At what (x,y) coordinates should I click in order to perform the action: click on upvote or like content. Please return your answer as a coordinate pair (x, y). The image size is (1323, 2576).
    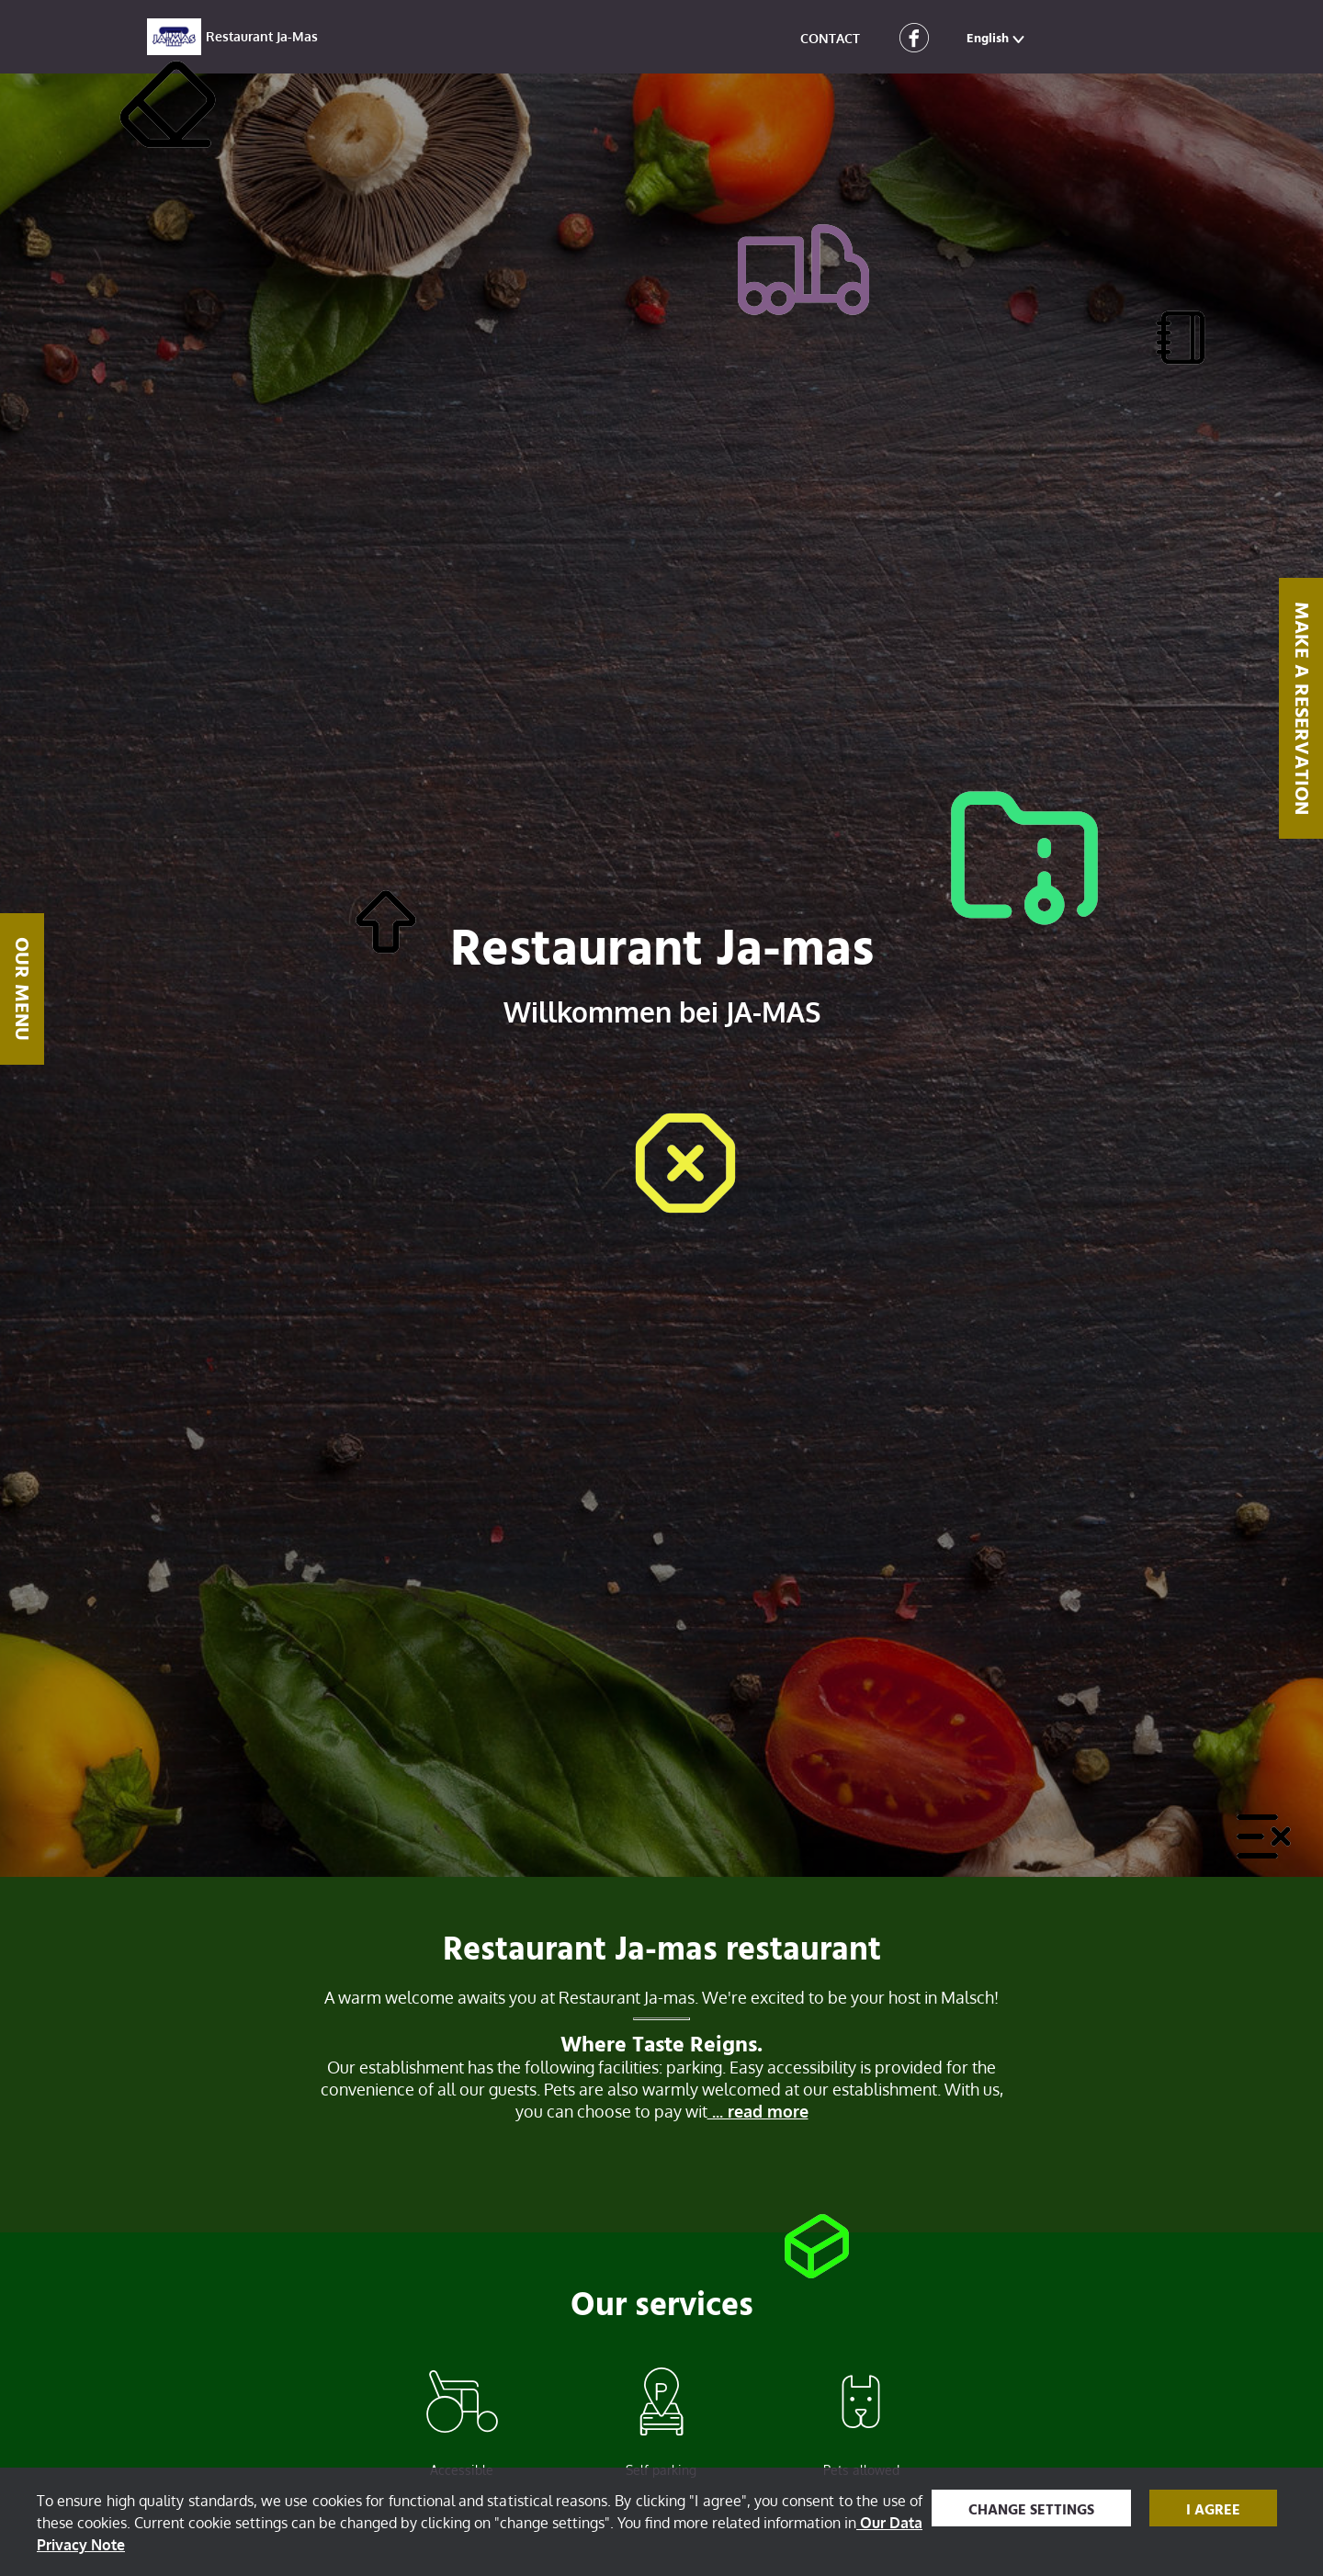
    Looking at the image, I should click on (386, 923).